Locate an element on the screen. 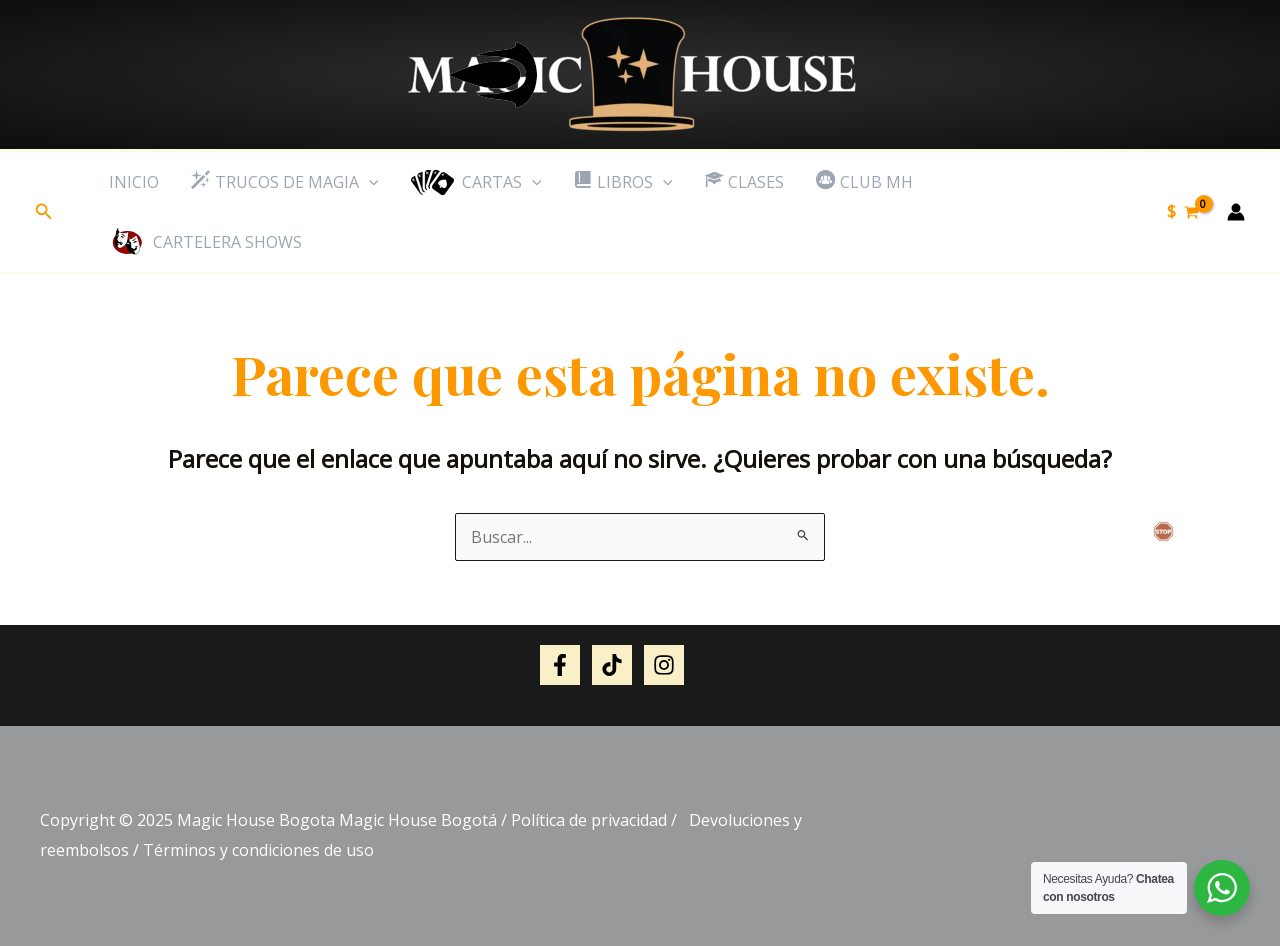 Image resolution: width=1280 pixels, height=946 pixels. stop or halt current action is located at coordinates (1163, 531).